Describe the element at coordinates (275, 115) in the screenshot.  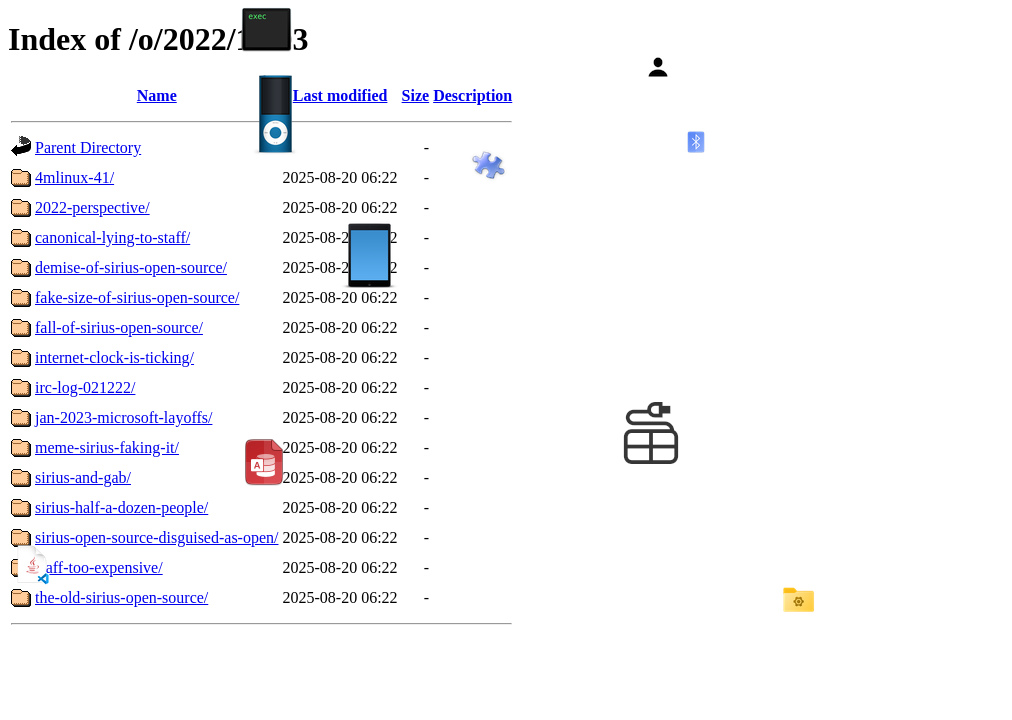
I see `iPod nano device connected` at that location.